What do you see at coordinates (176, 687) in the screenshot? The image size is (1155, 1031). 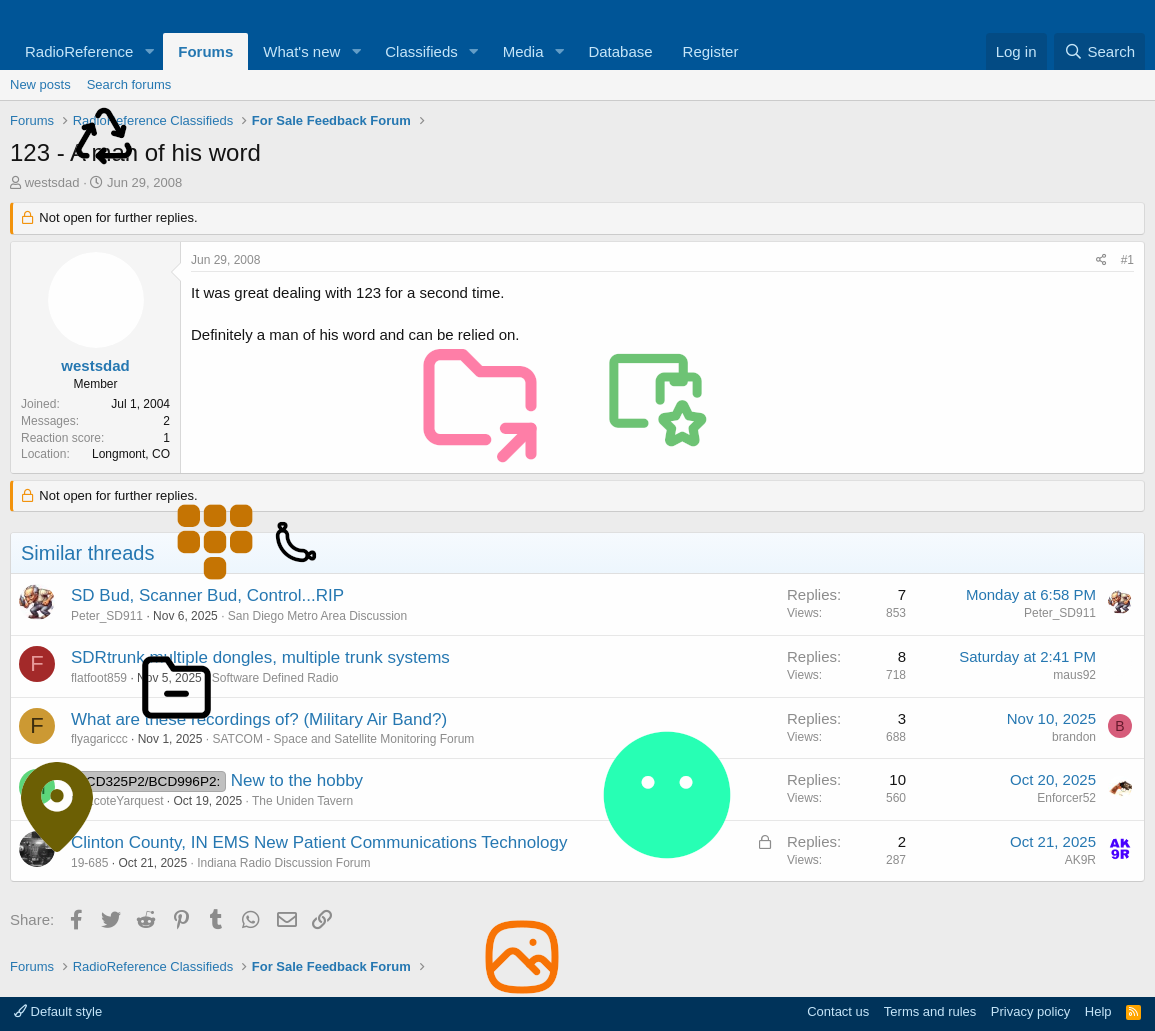 I see `remove a folder` at bounding box center [176, 687].